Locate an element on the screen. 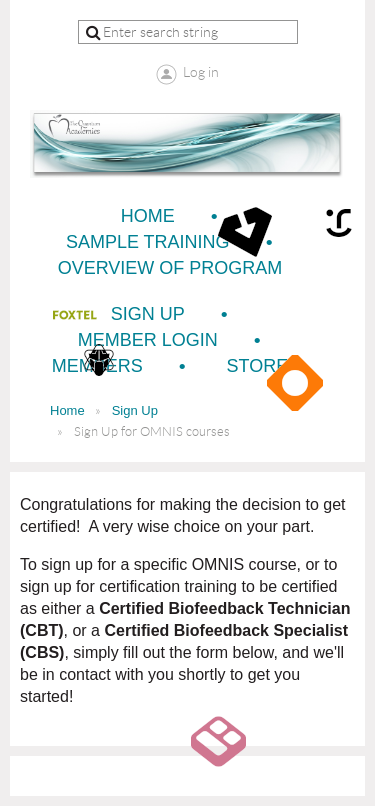 Image resolution: width=375 pixels, height=806 pixels. open the Foxtel streaming app is located at coordinates (75, 315).